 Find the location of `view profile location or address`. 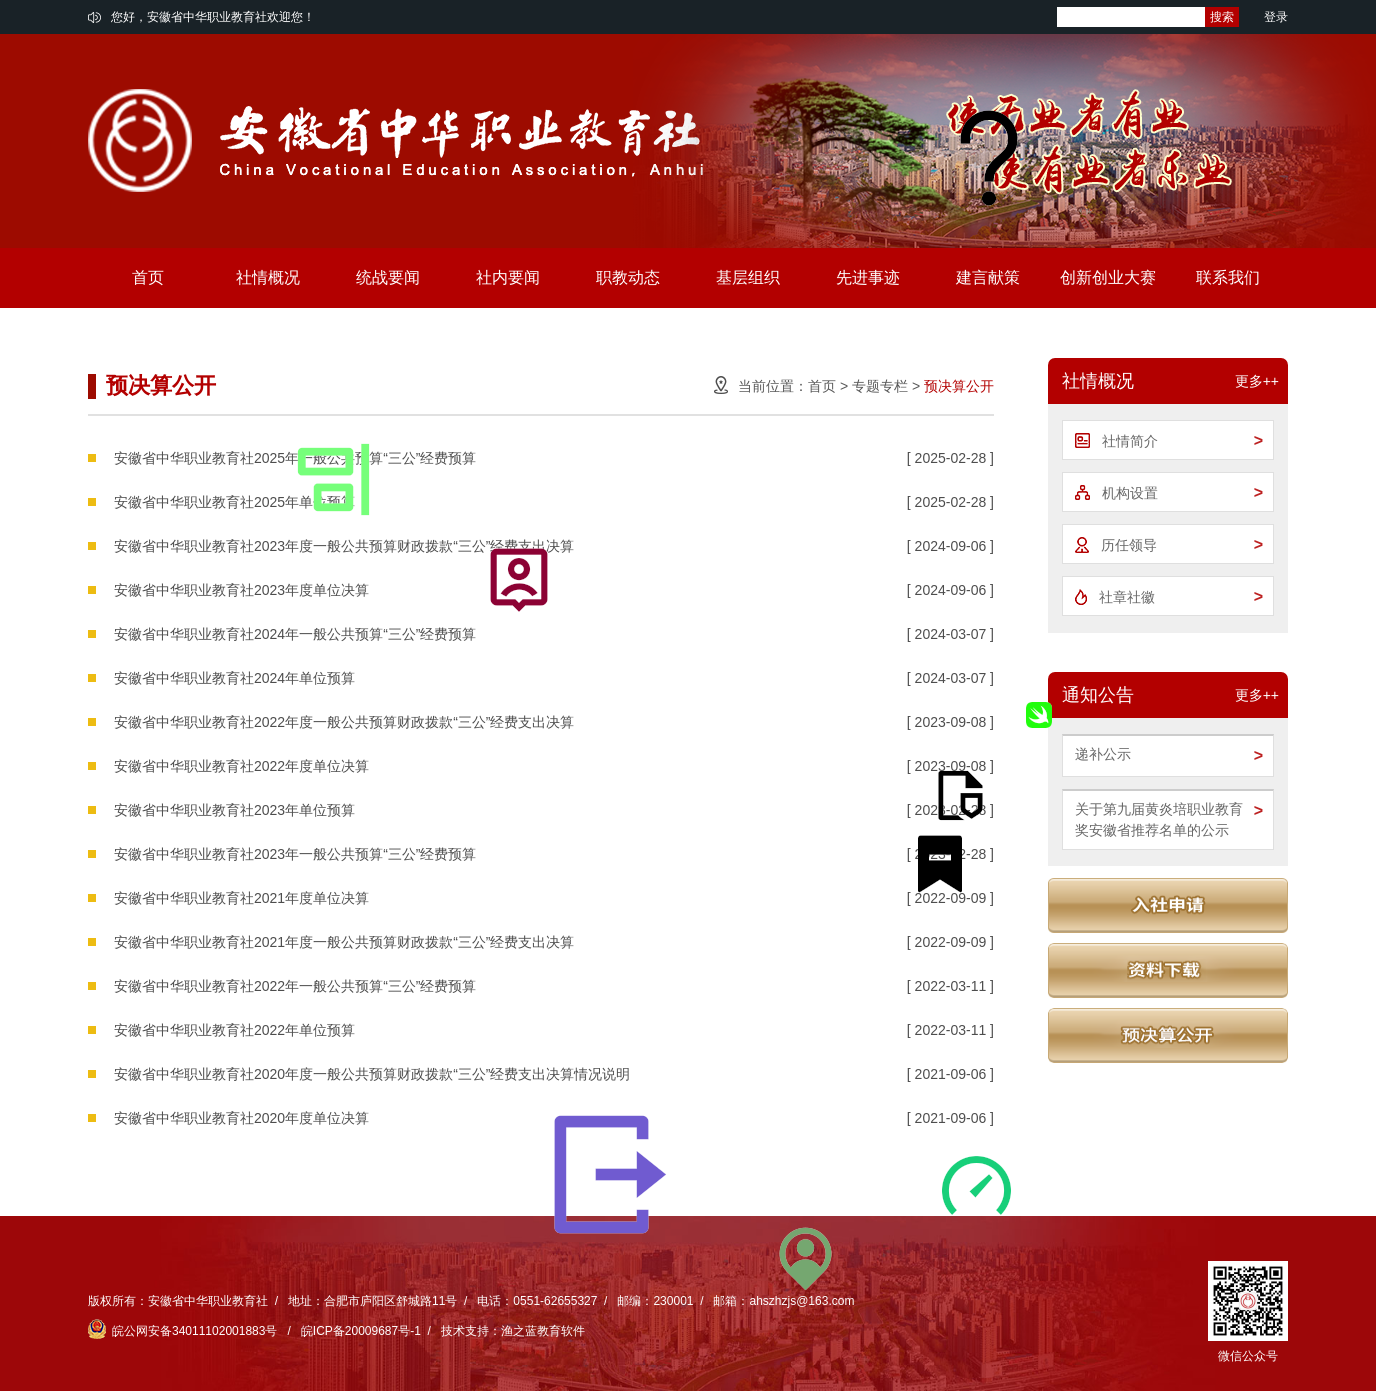

view profile location or address is located at coordinates (519, 577).